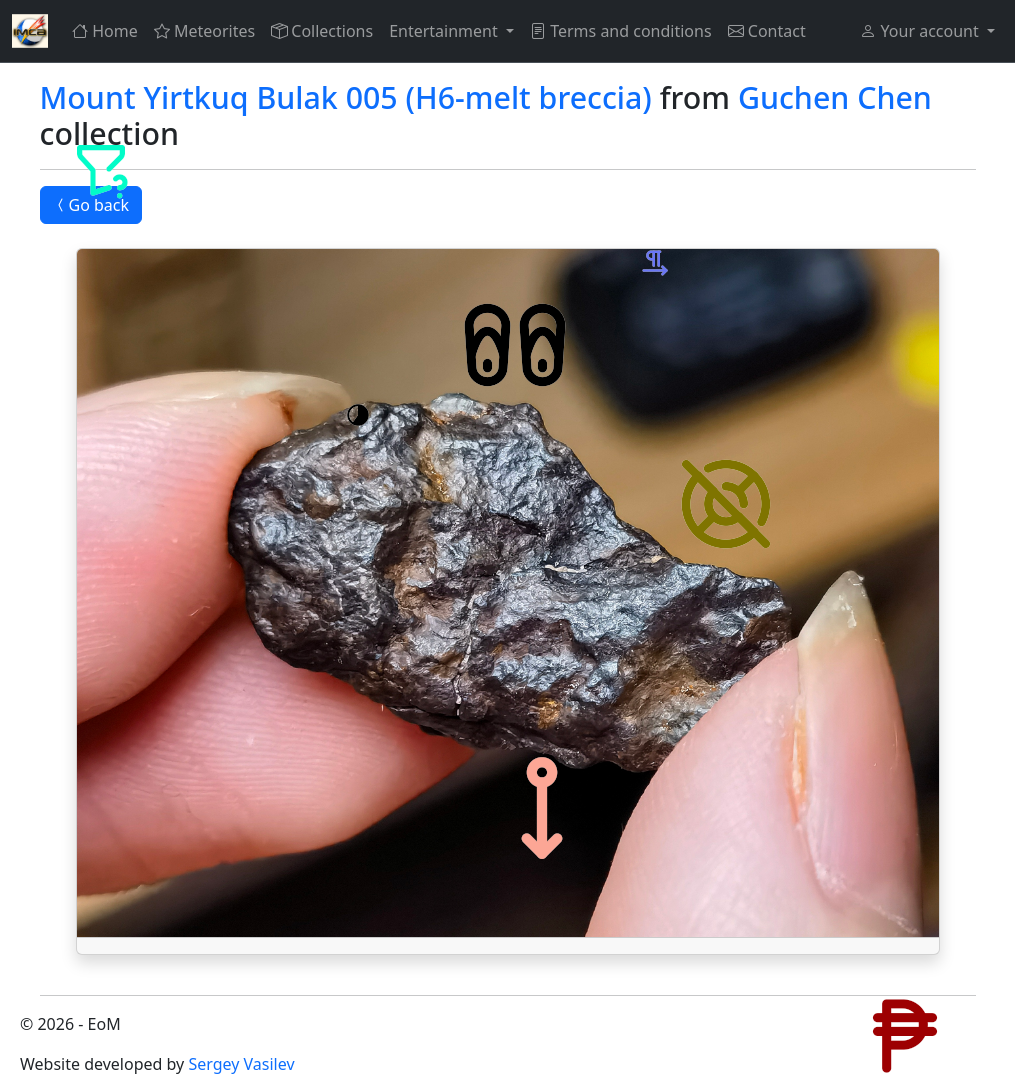 This screenshot has width=1015, height=1092. Describe the element at coordinates (655, 263) in the screenshot. I see `move paragraph to the right` at that location.